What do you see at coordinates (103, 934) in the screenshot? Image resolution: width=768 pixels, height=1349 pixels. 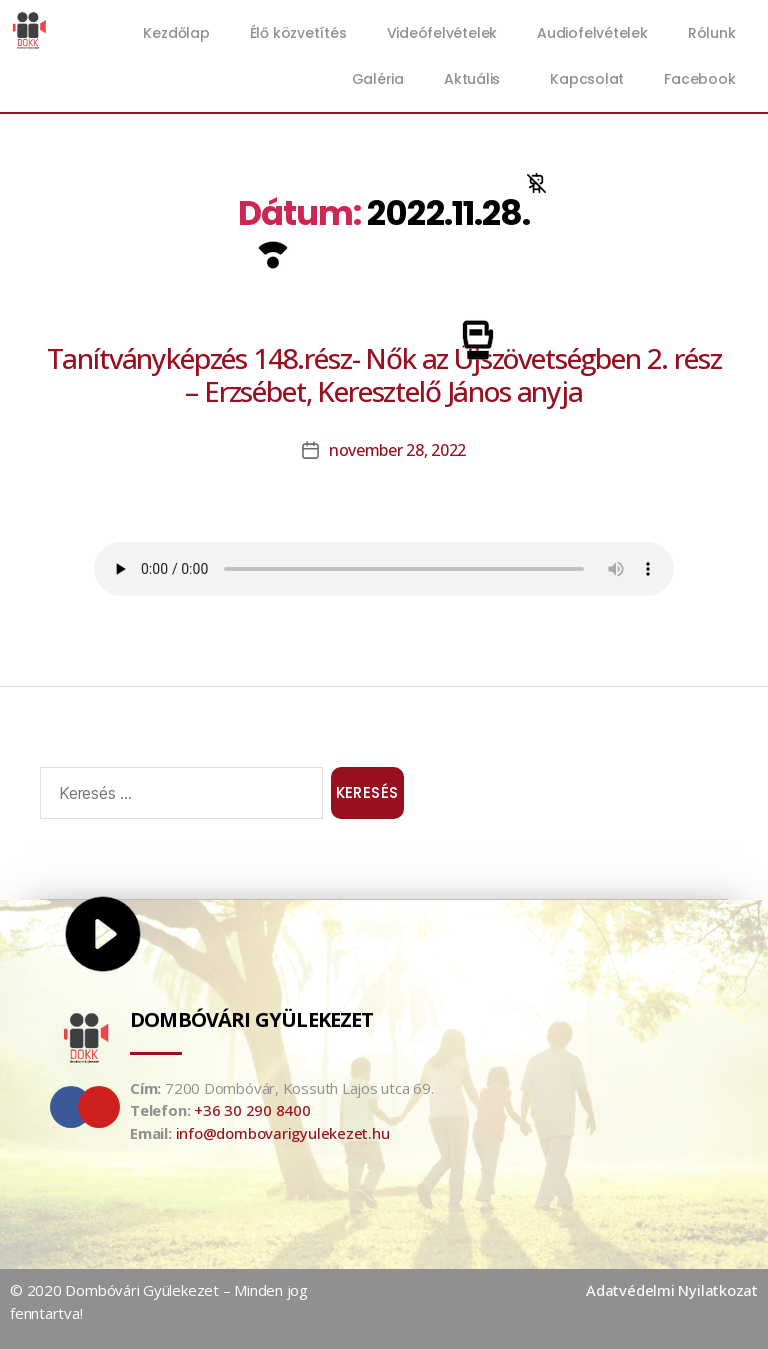 I see `play media or video content` at bounding box center [103, 934].